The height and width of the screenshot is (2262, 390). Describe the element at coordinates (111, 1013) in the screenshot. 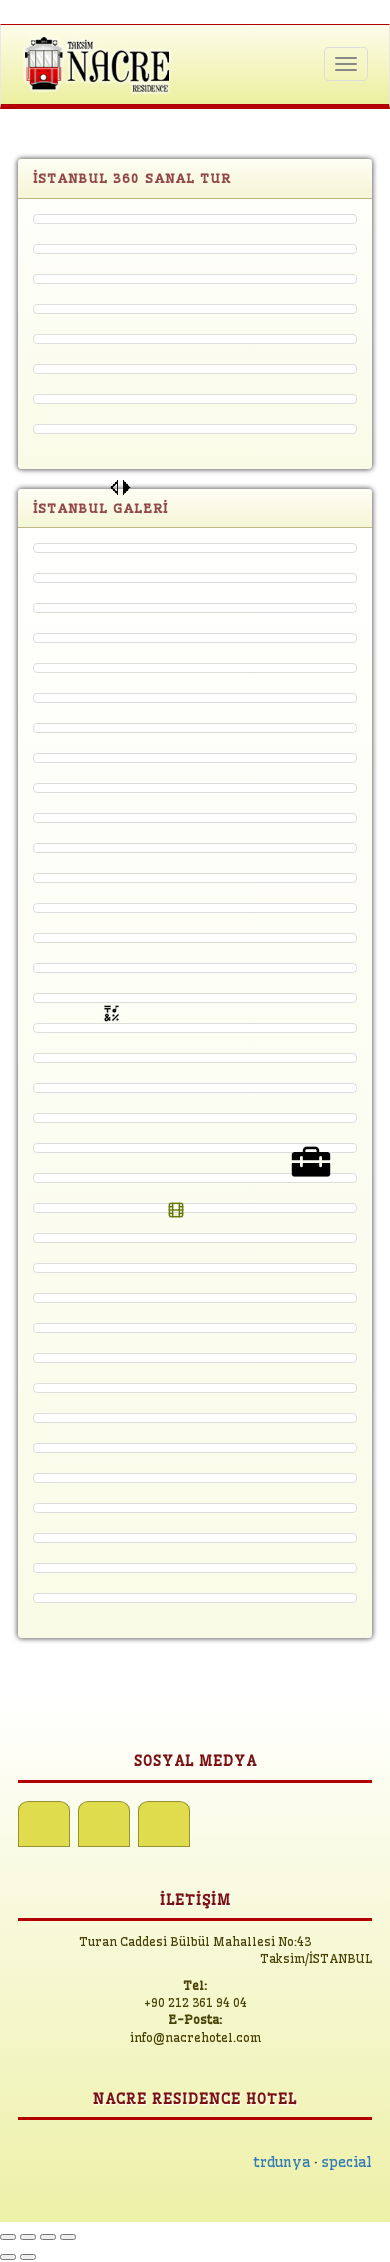

I see `access emoji and special characters` at that location.